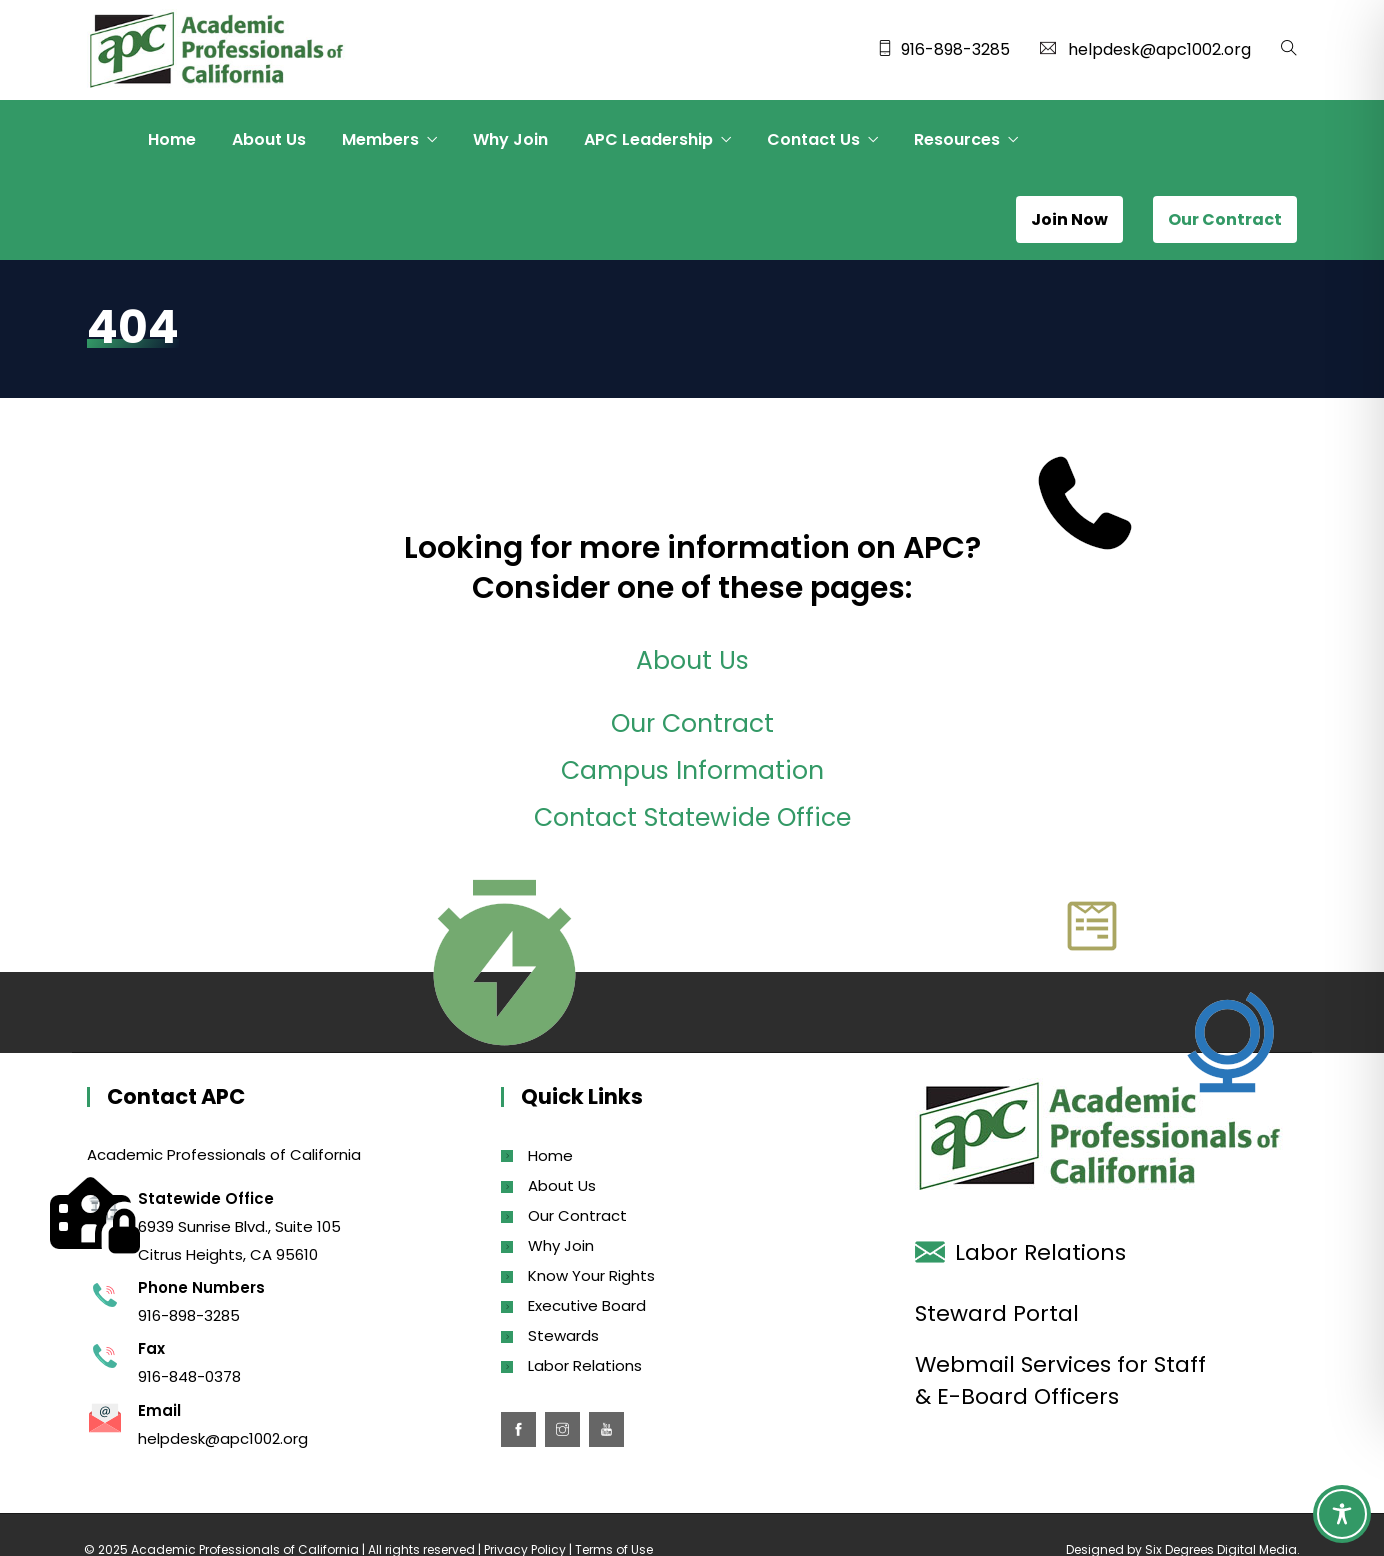  I want to click on start a quick timer or speed countdown, so click(504, 966).